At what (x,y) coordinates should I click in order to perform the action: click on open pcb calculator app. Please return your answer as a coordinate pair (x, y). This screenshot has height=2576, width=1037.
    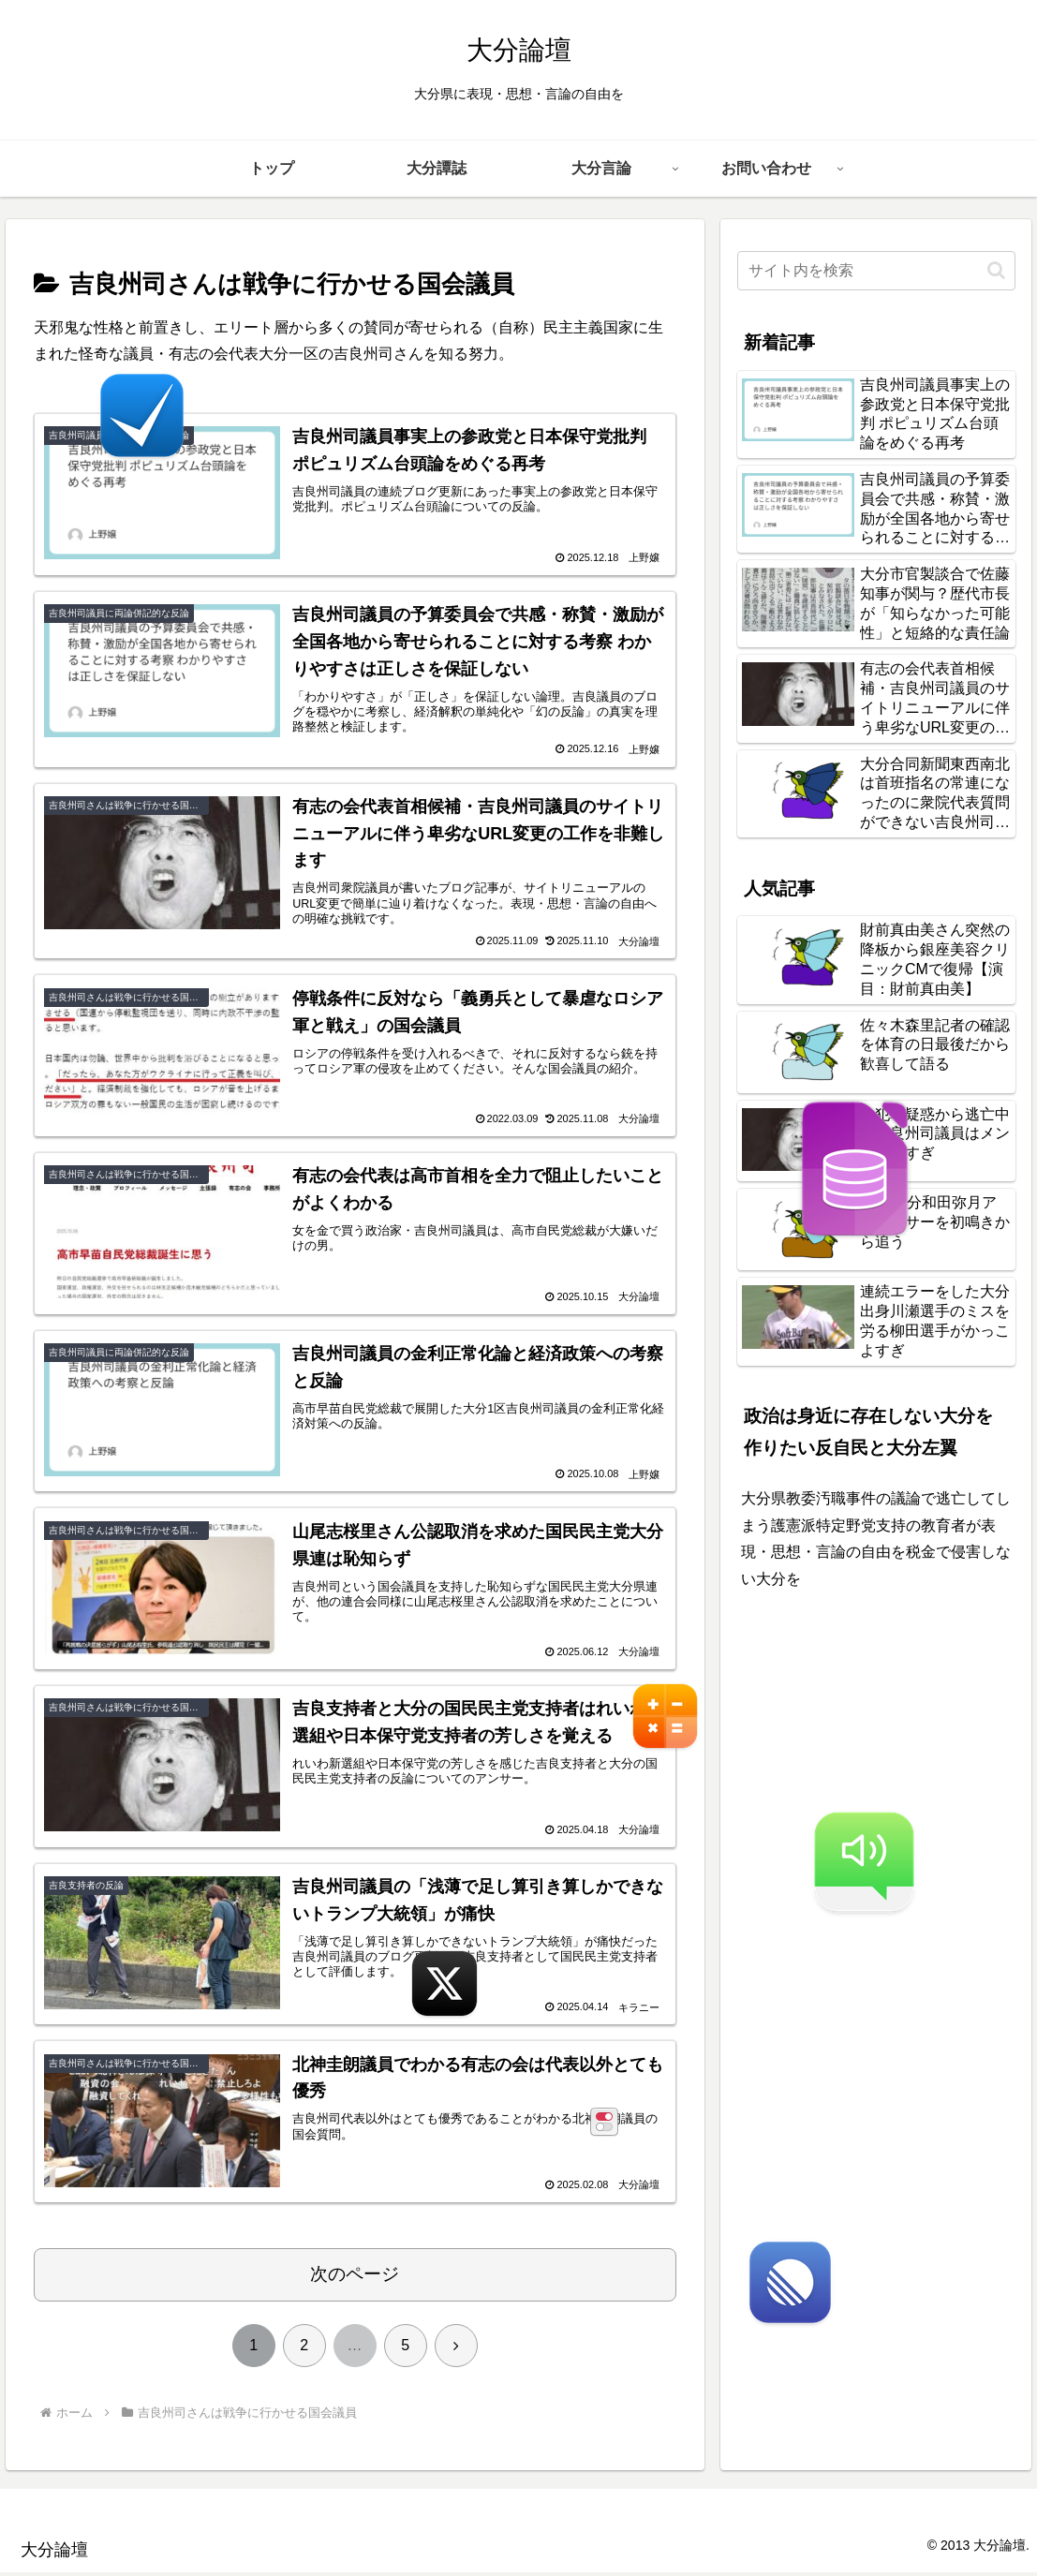
    Looking at the image, I should click on (665, 1716).